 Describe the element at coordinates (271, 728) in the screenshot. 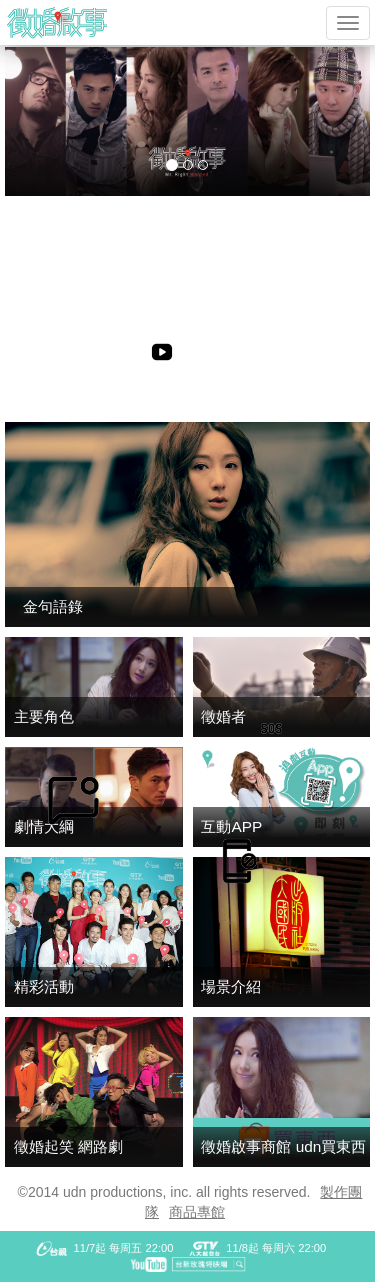

I see `send an emergency distress signal` at that location.